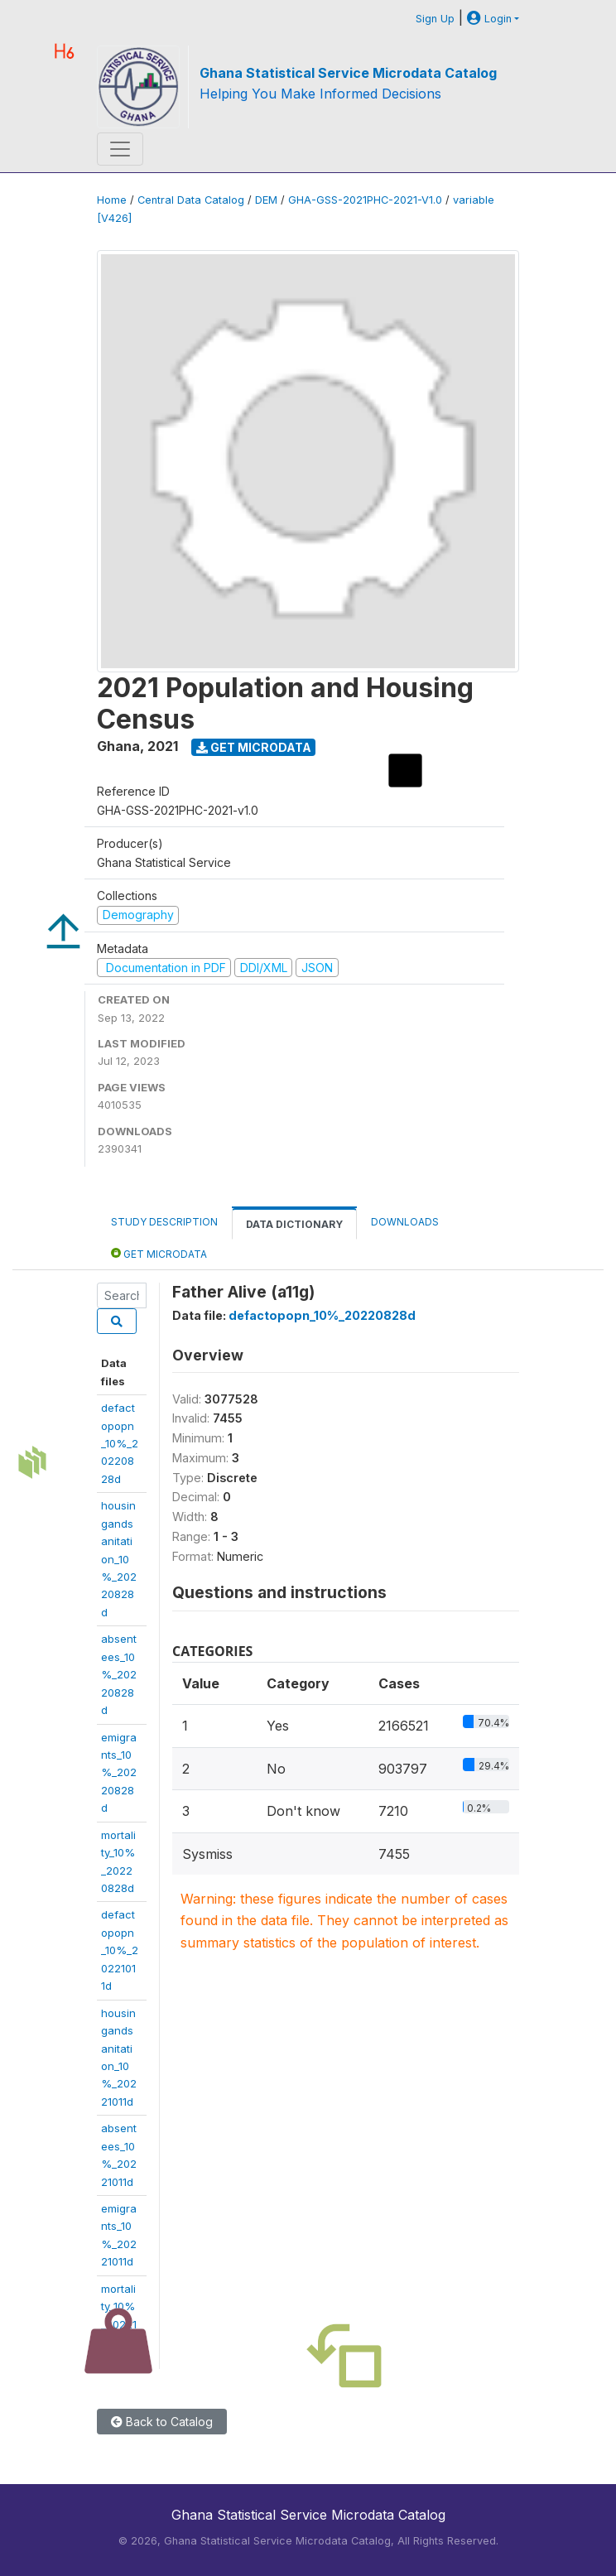  What do you see at coordinates (64, 51) in the screenshot?
I see `format text as heading level 6` at bounding box center [64, 51].